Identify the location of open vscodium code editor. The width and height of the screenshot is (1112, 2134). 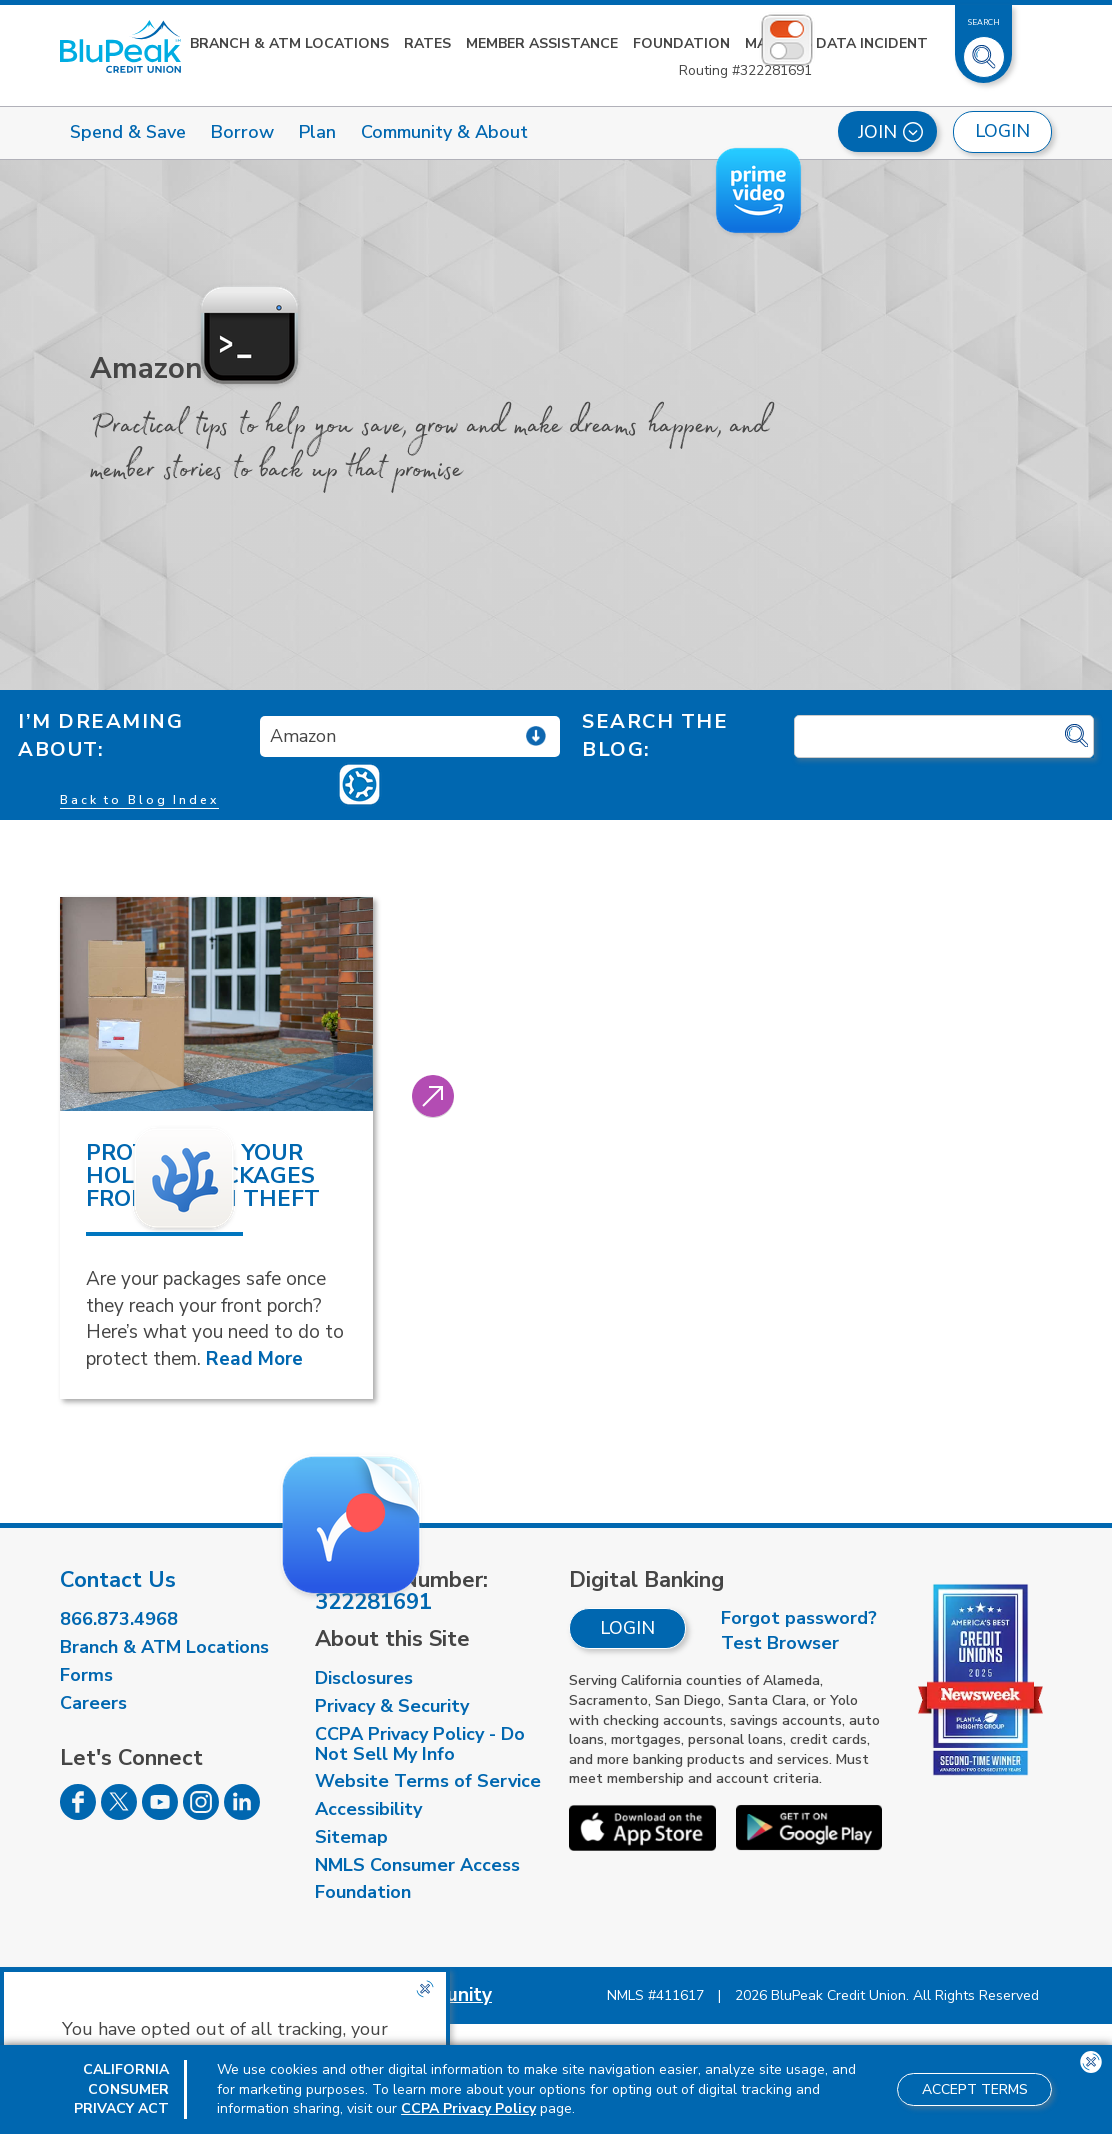
(184, 1178).